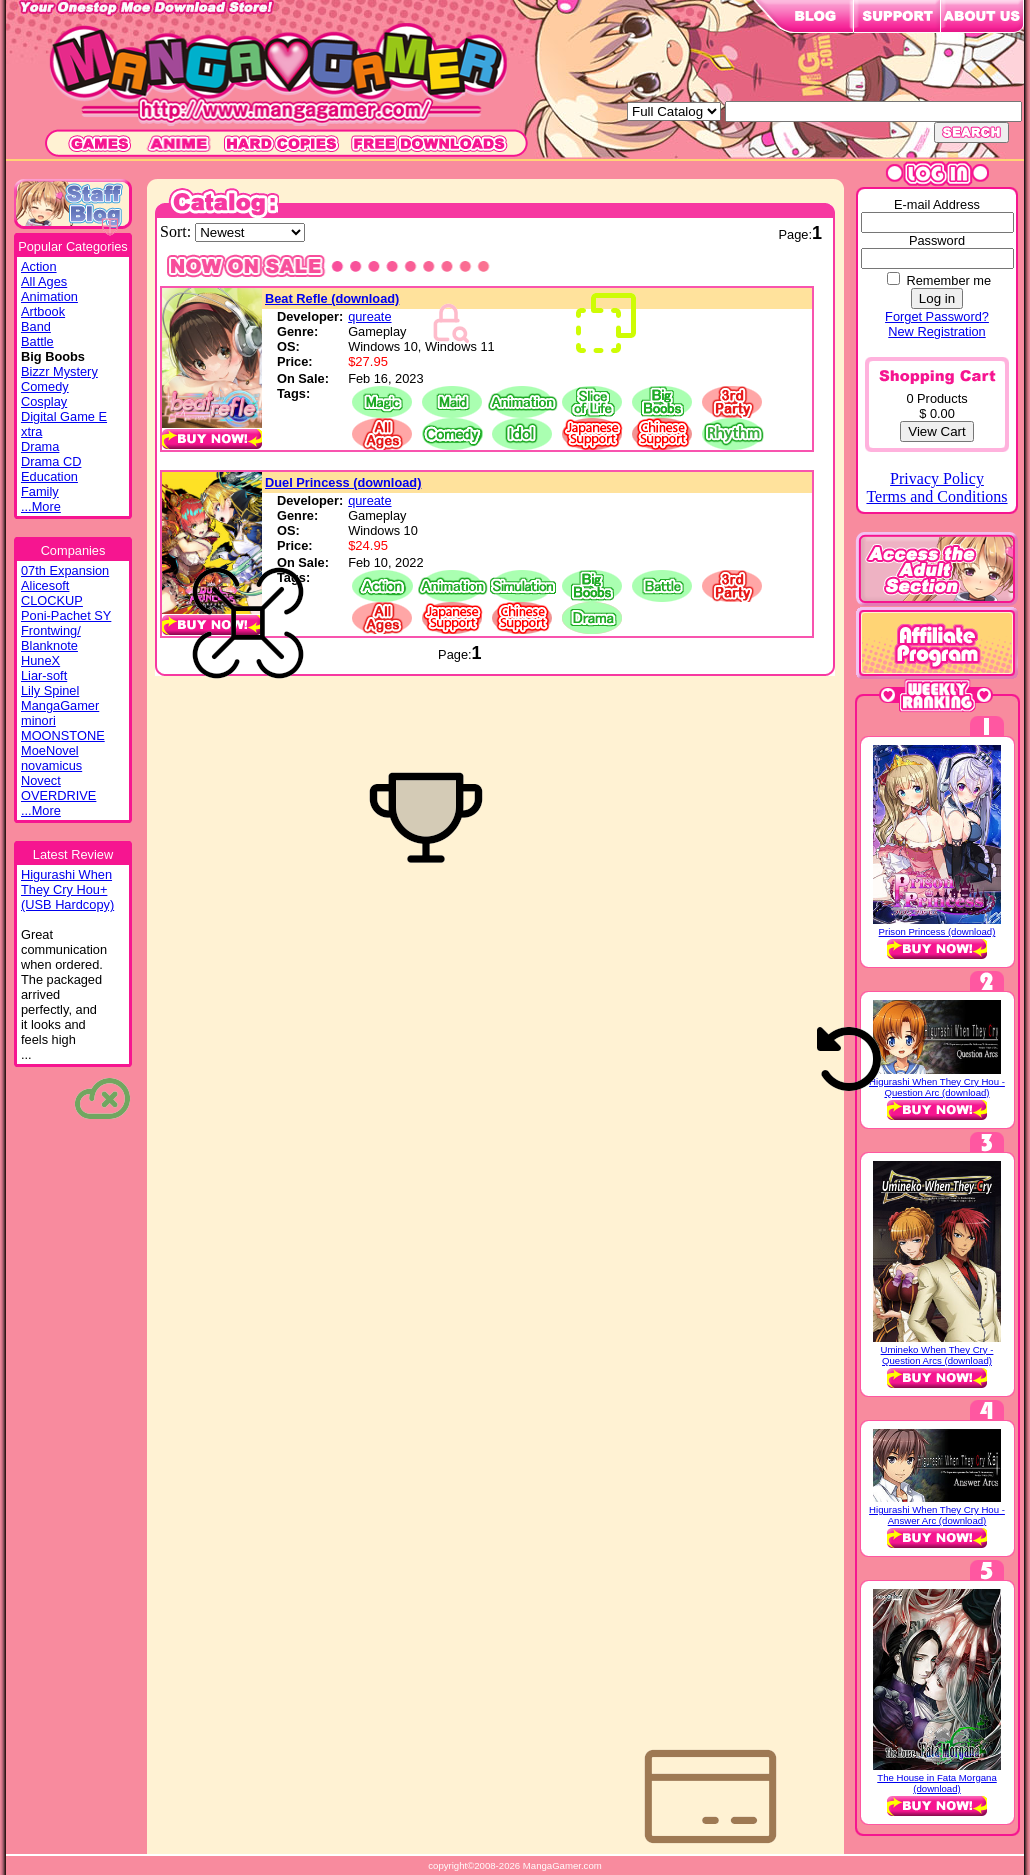 The width and height of the screenshot is (1030, 1875). I want to click on disconnect from cloud storage, so click(102, 1098).